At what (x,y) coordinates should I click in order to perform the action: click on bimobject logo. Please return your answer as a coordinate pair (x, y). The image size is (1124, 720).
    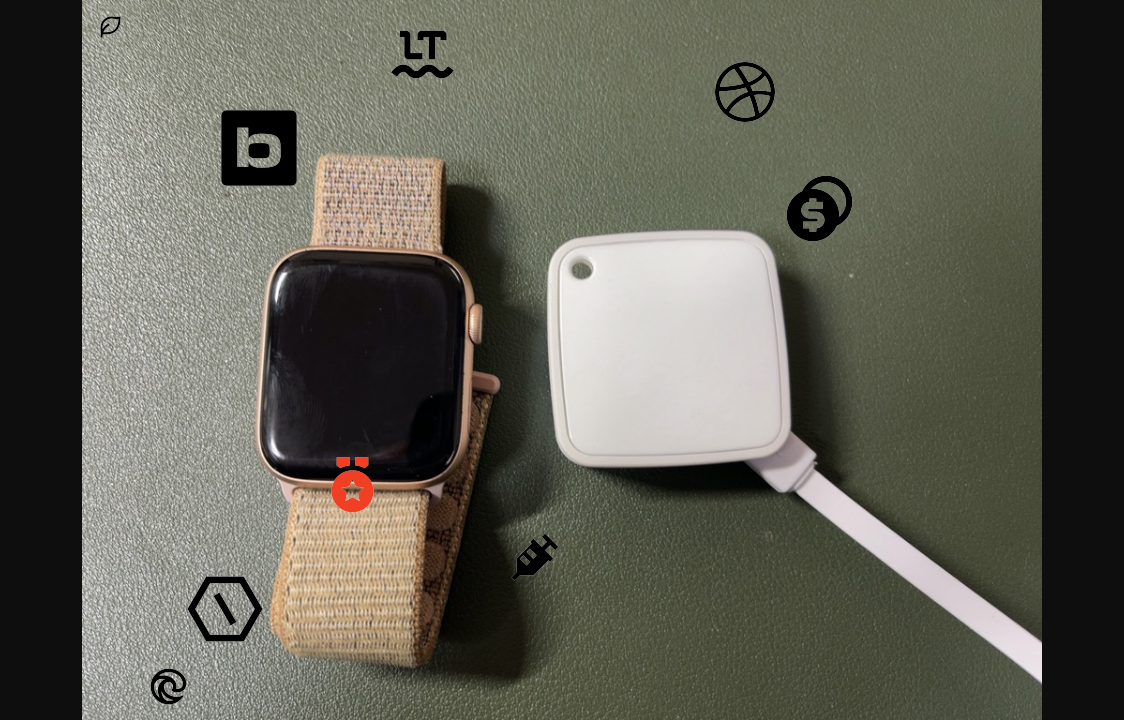
    Looking at the image, I should click on (259, 148).